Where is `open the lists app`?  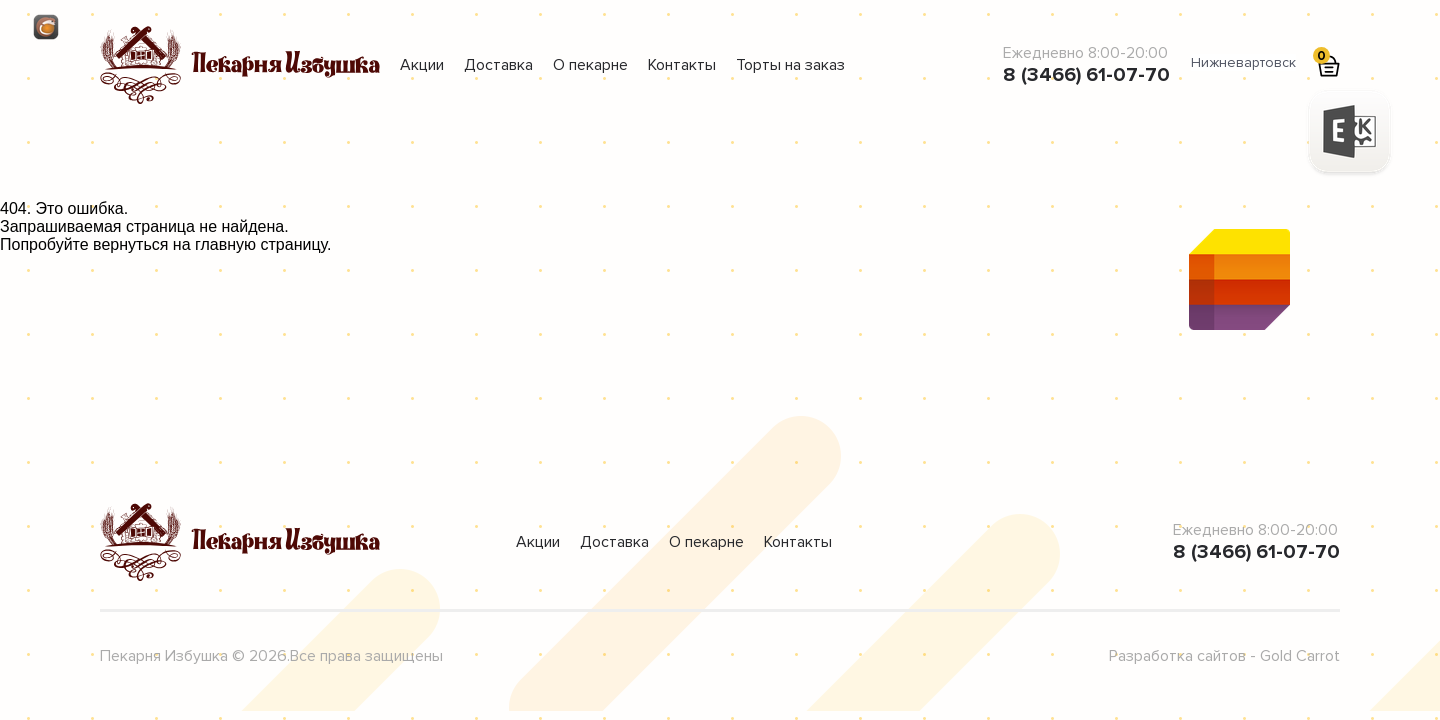
open the lists app is located at coordinates (1239, 279).